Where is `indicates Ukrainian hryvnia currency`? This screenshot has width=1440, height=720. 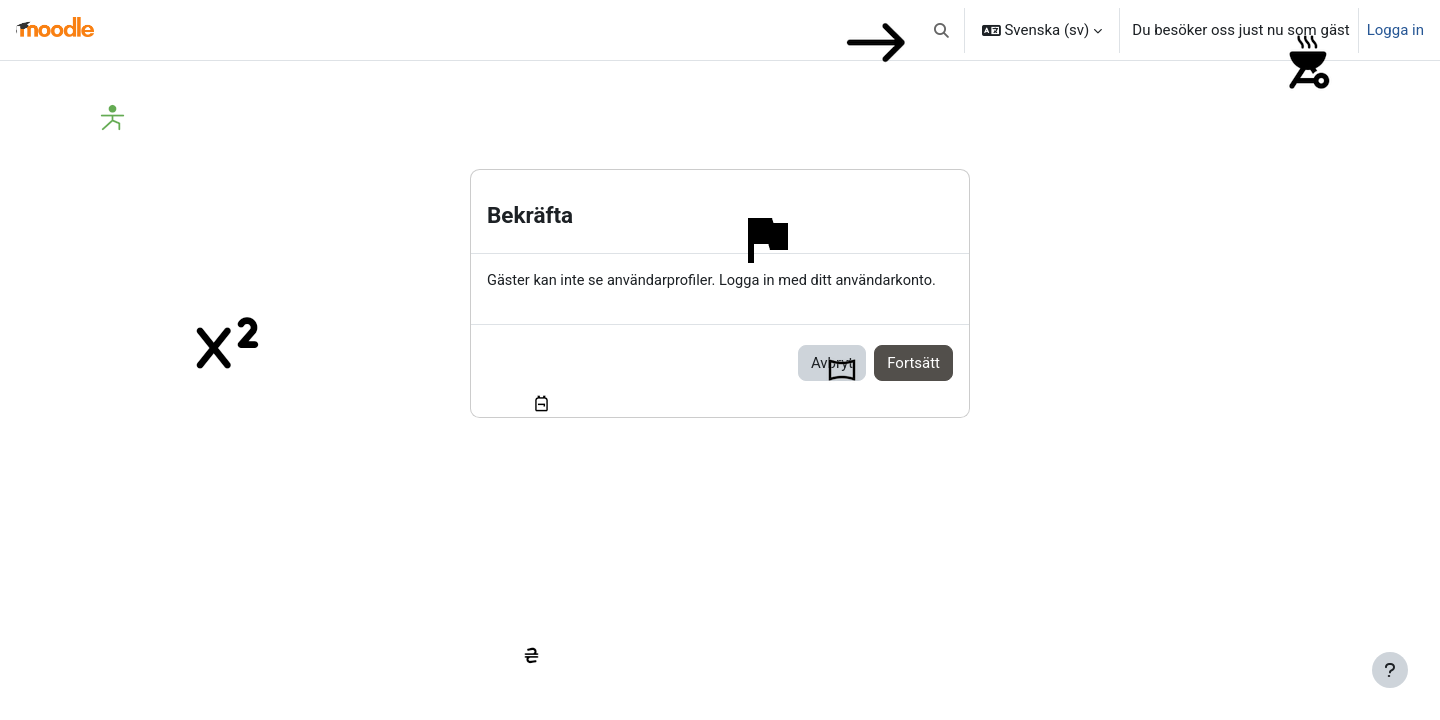 indicates Ukrainian hryvnia currency is located at coordinates (531, 655).